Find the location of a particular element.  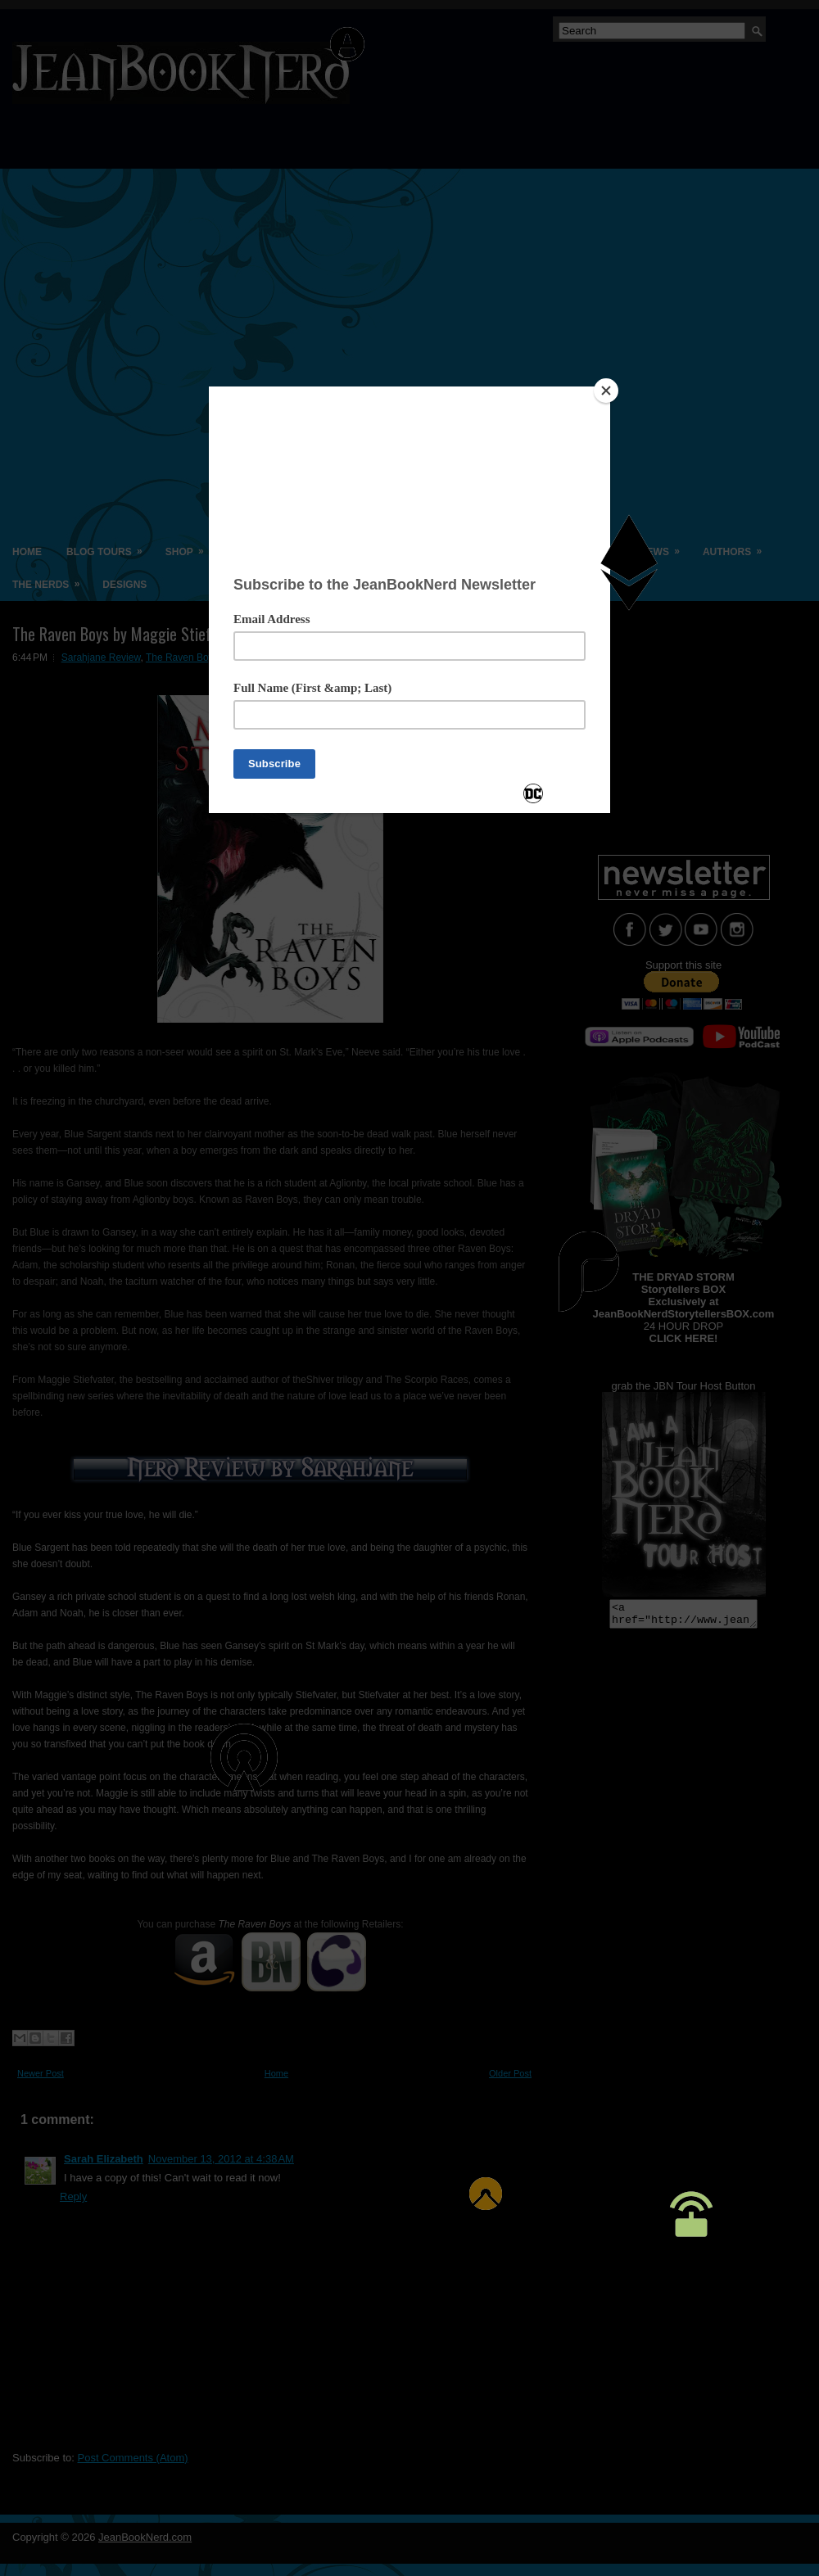

open Plausible Analytics dashboard is located at coordinates (589, 1272).